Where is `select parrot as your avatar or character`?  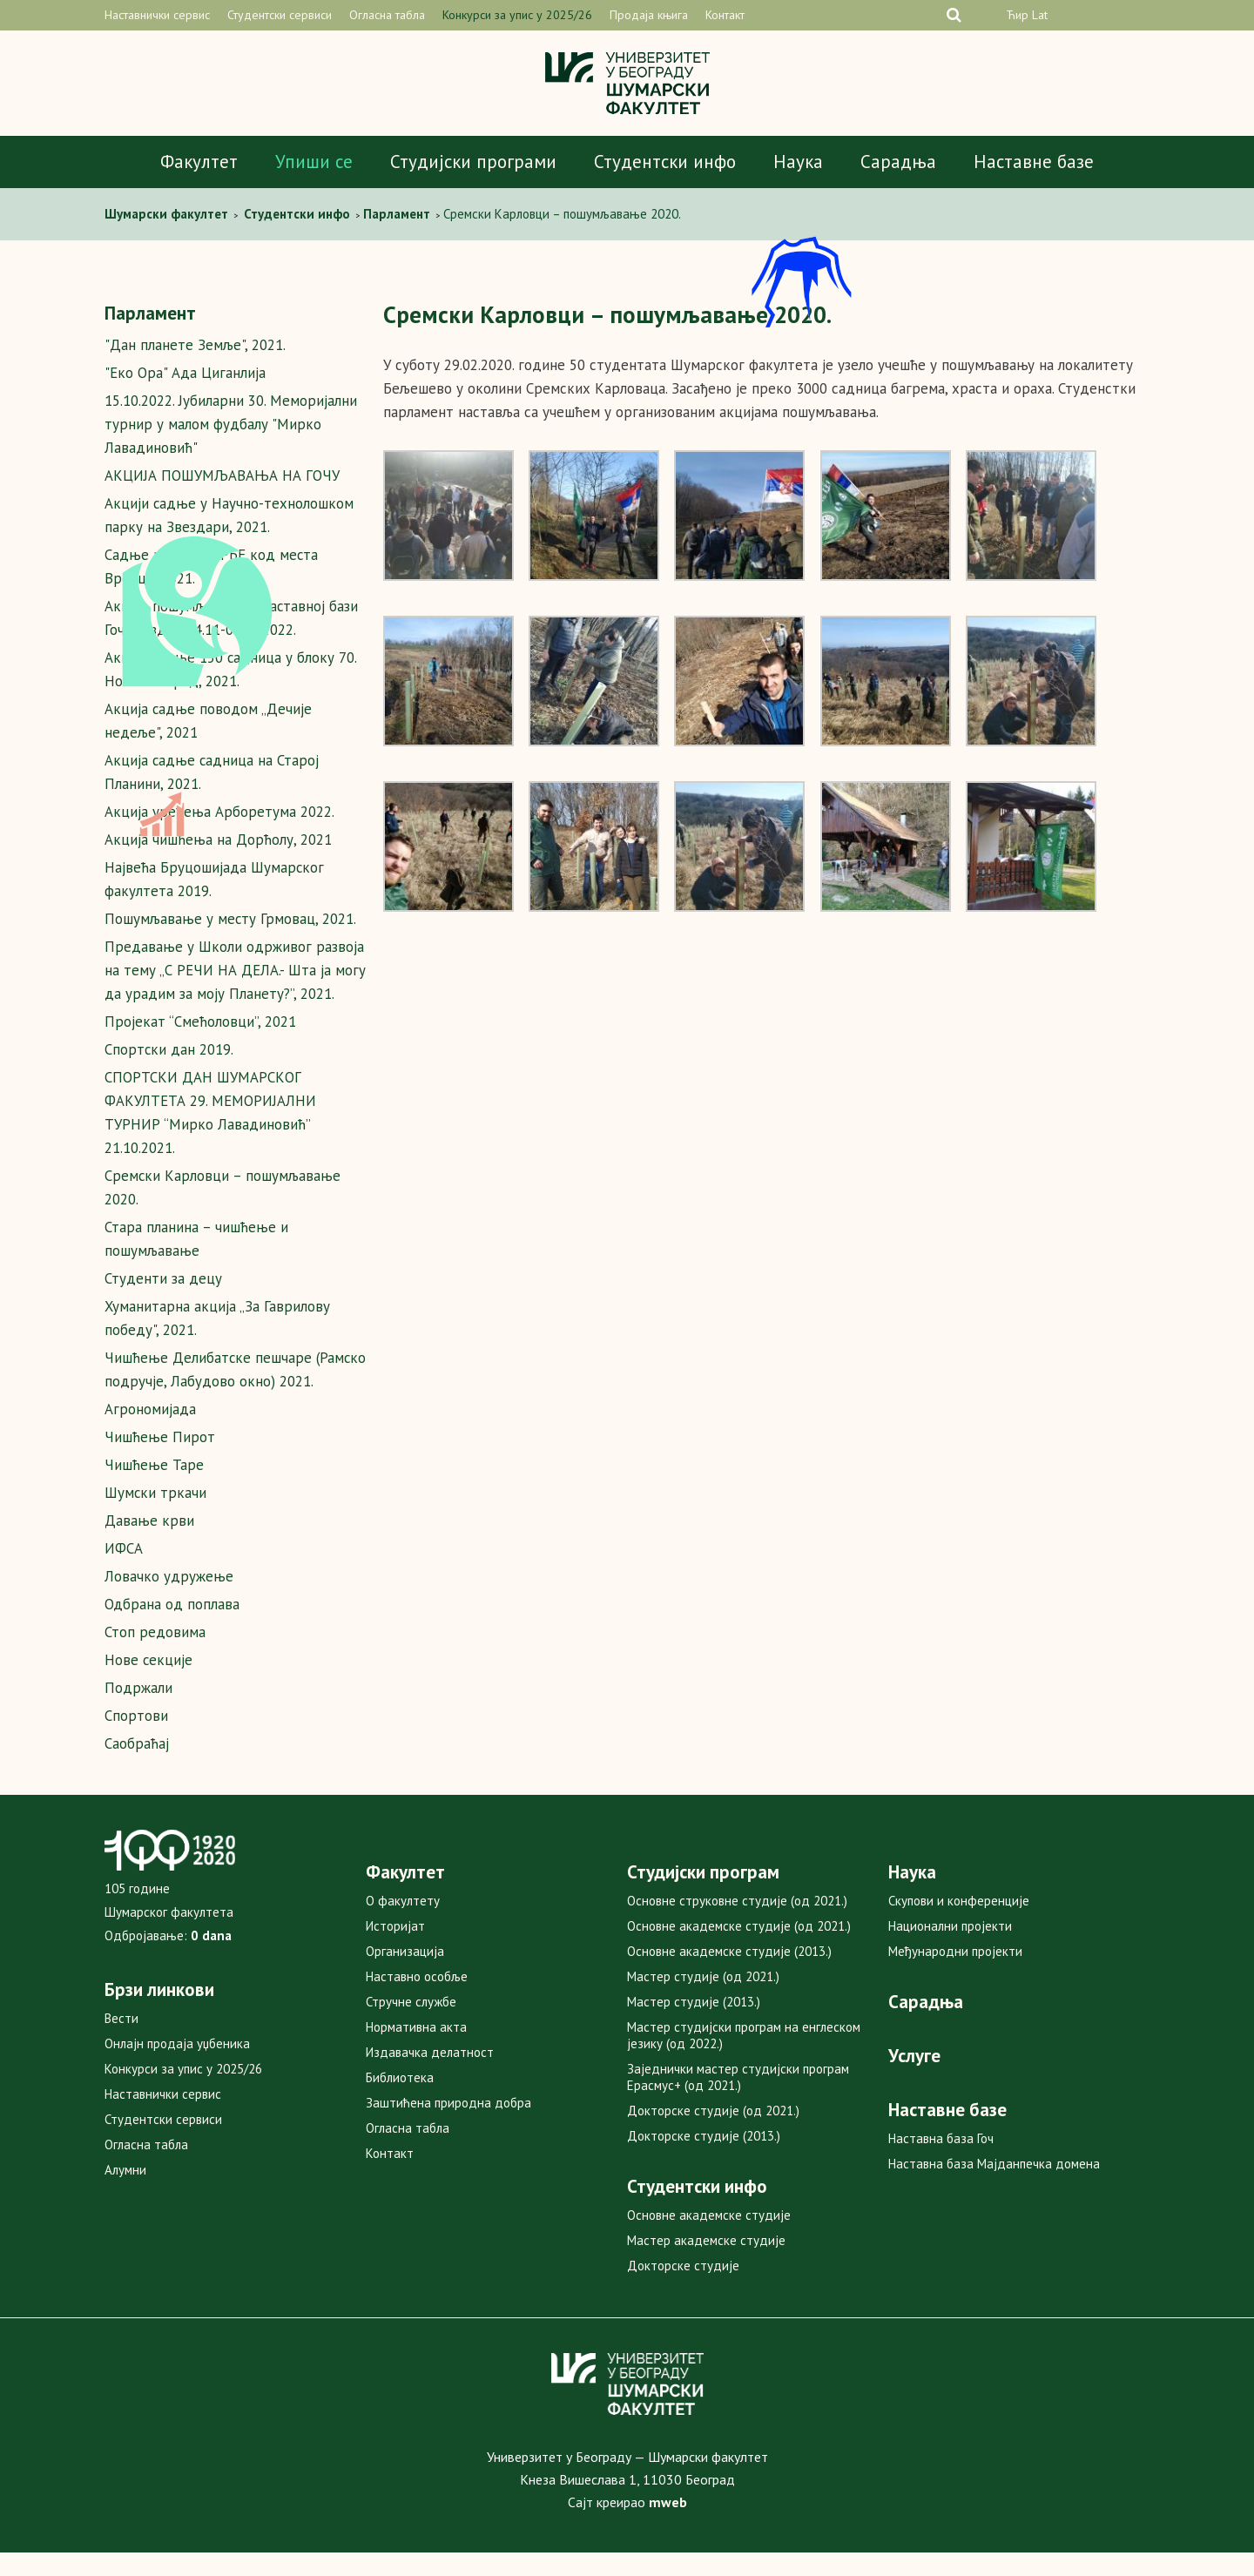
select parrot as your avatar or character is located at coordinates (197, 611).